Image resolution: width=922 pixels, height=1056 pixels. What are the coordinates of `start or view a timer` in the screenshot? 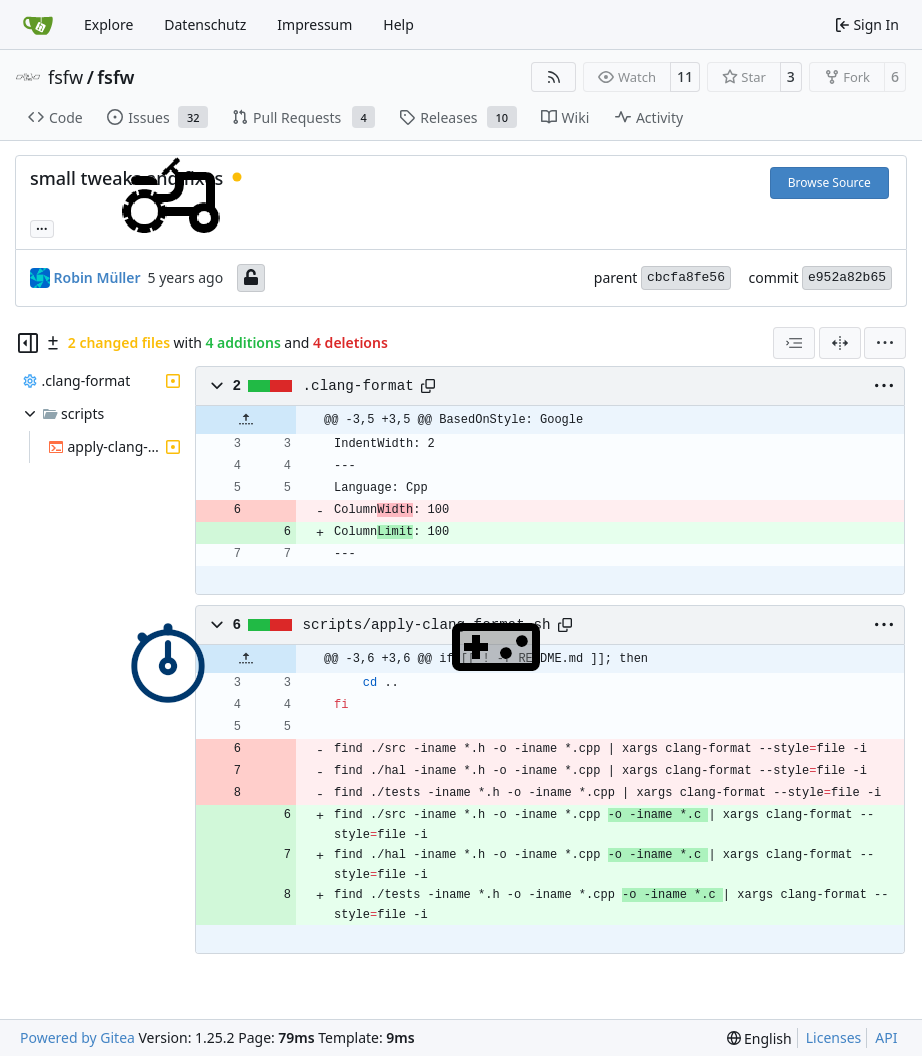 It's located at (168, 663).